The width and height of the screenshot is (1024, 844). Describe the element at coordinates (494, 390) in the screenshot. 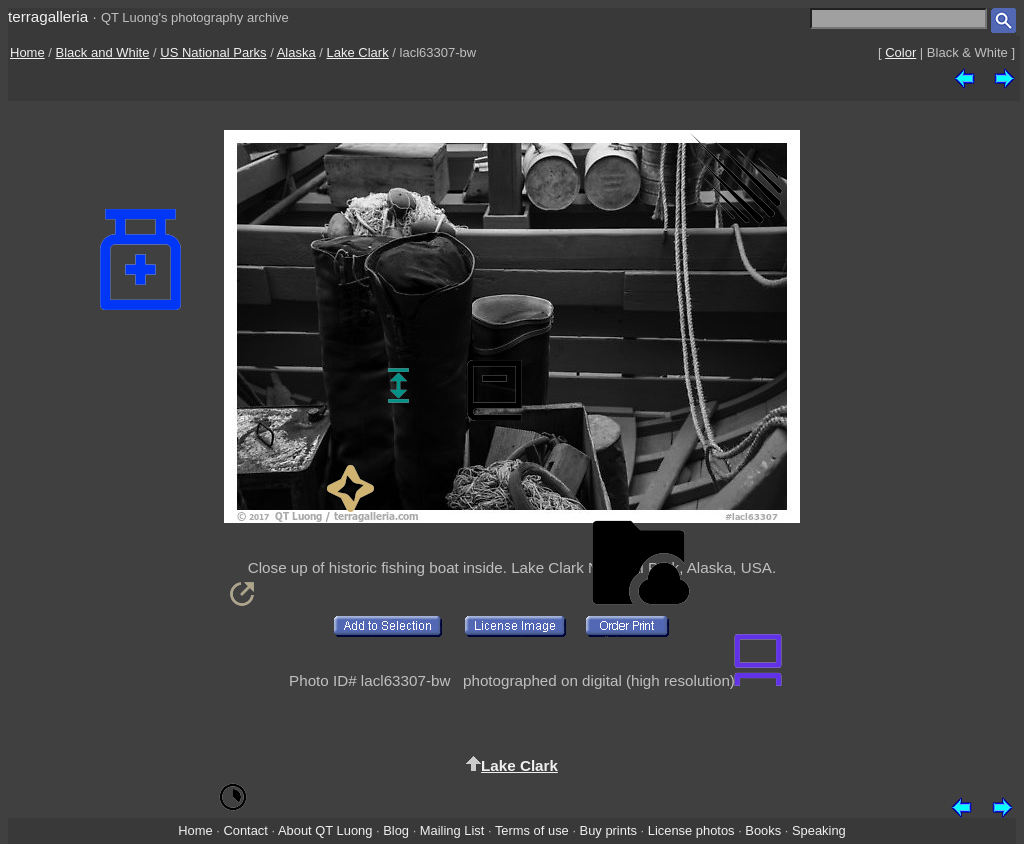

I see `open your library or reading list` at that location.